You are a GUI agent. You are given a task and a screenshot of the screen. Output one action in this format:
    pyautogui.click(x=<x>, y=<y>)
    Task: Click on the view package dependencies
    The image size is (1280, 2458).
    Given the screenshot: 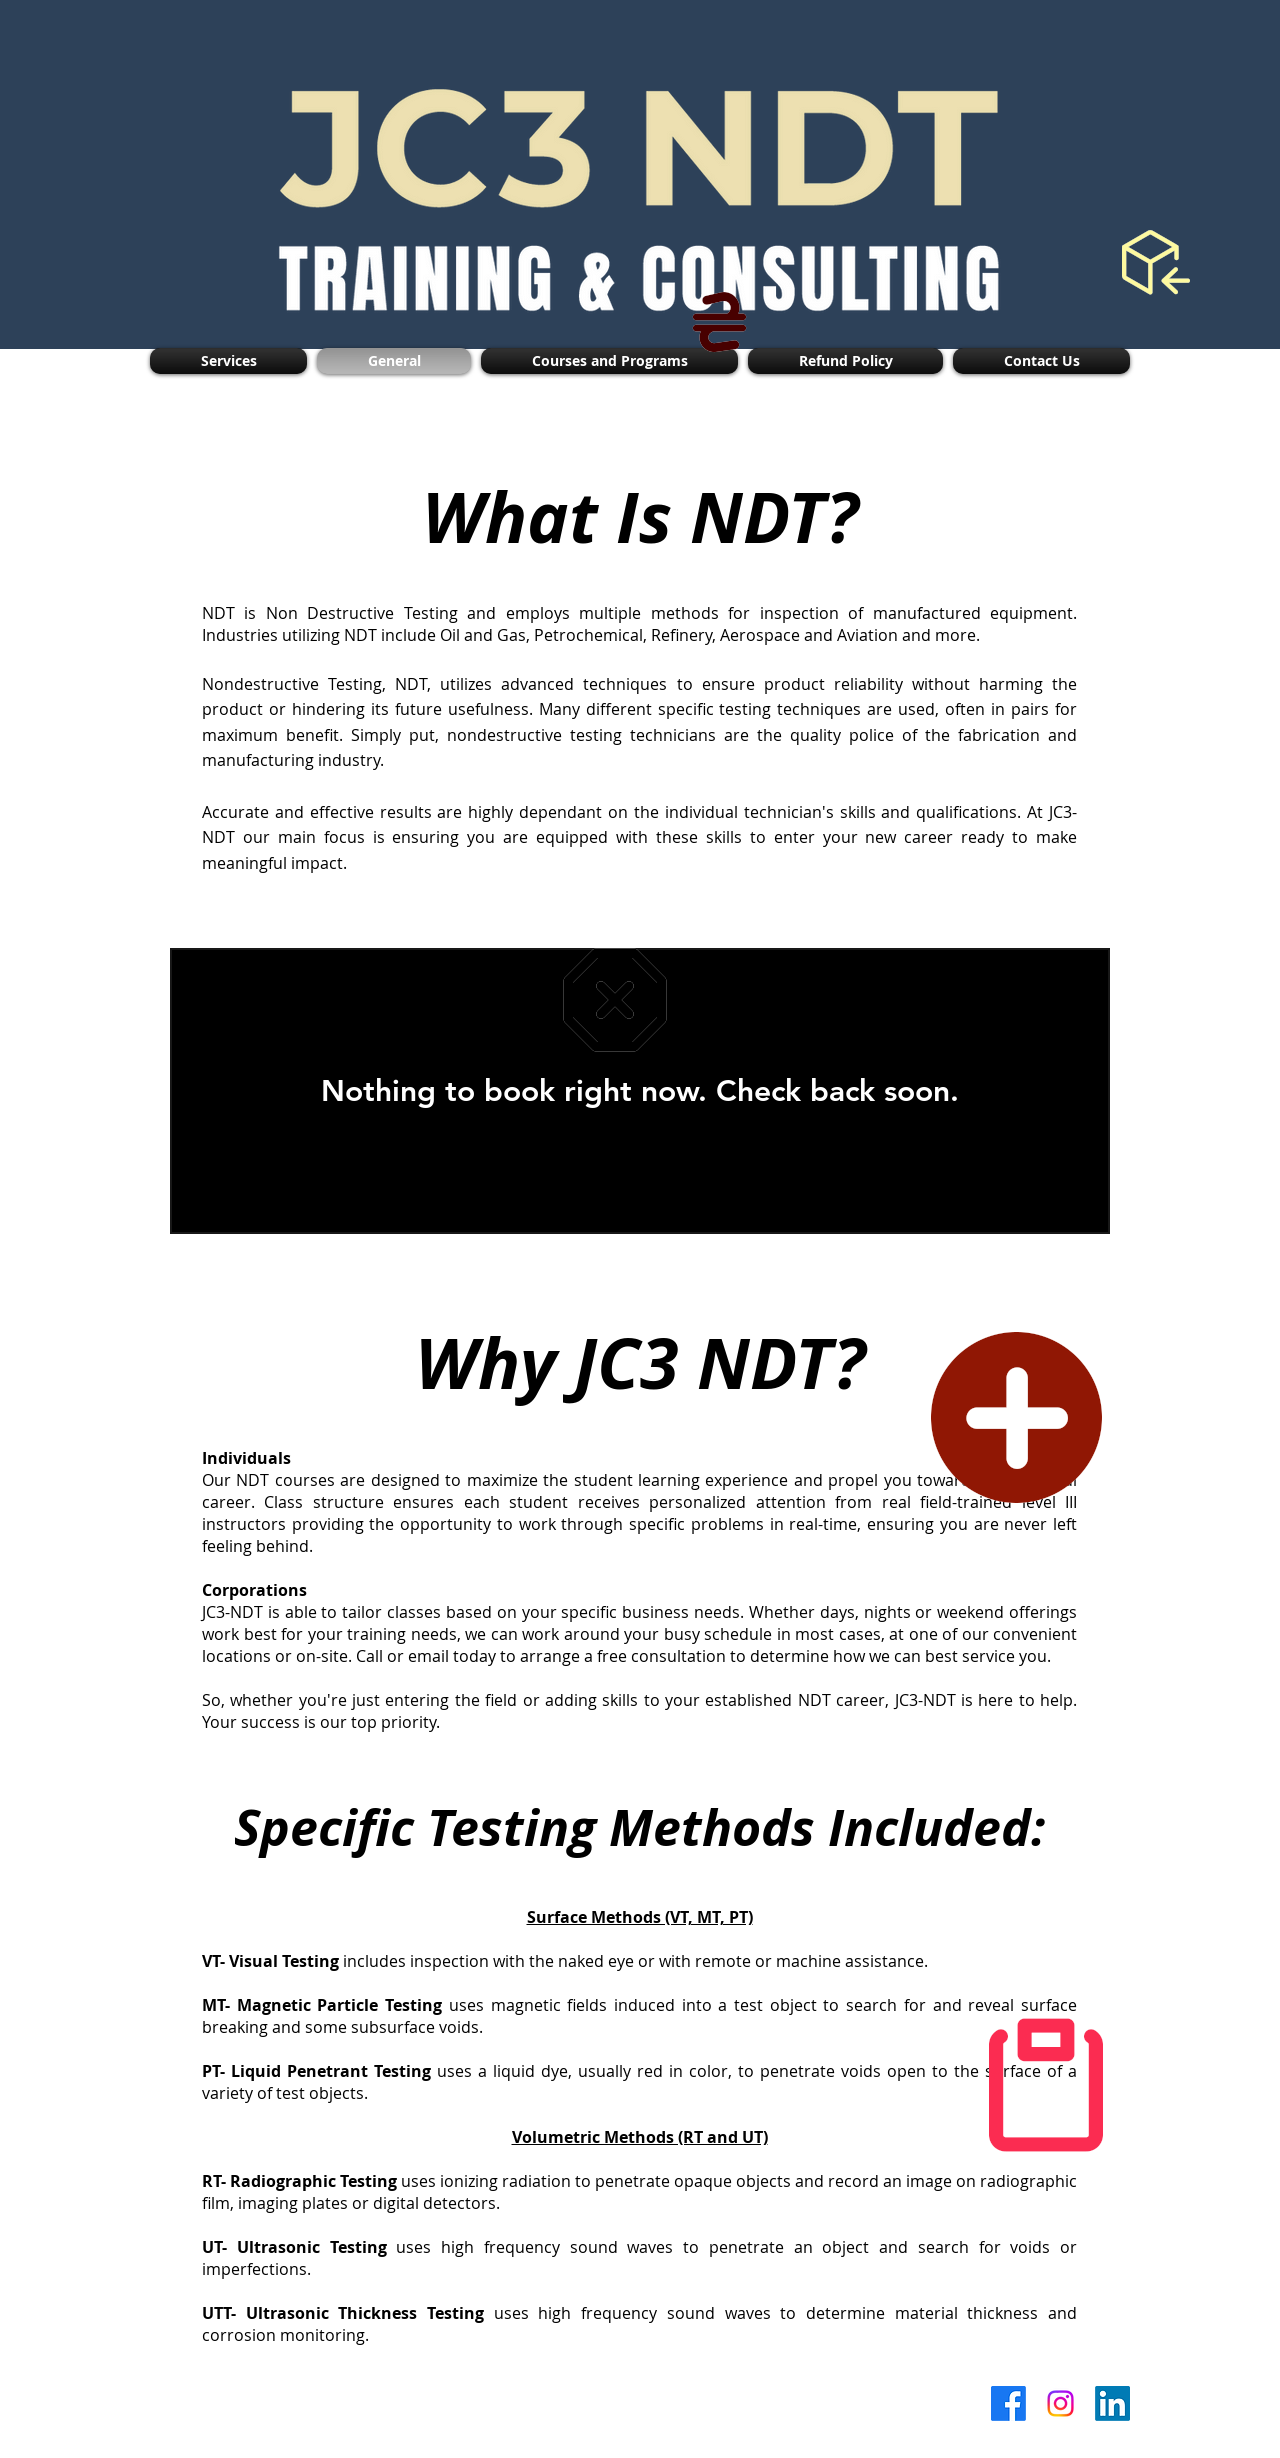 What is the action you would take?
    pyautogui.click(x=1156, y=263)
    